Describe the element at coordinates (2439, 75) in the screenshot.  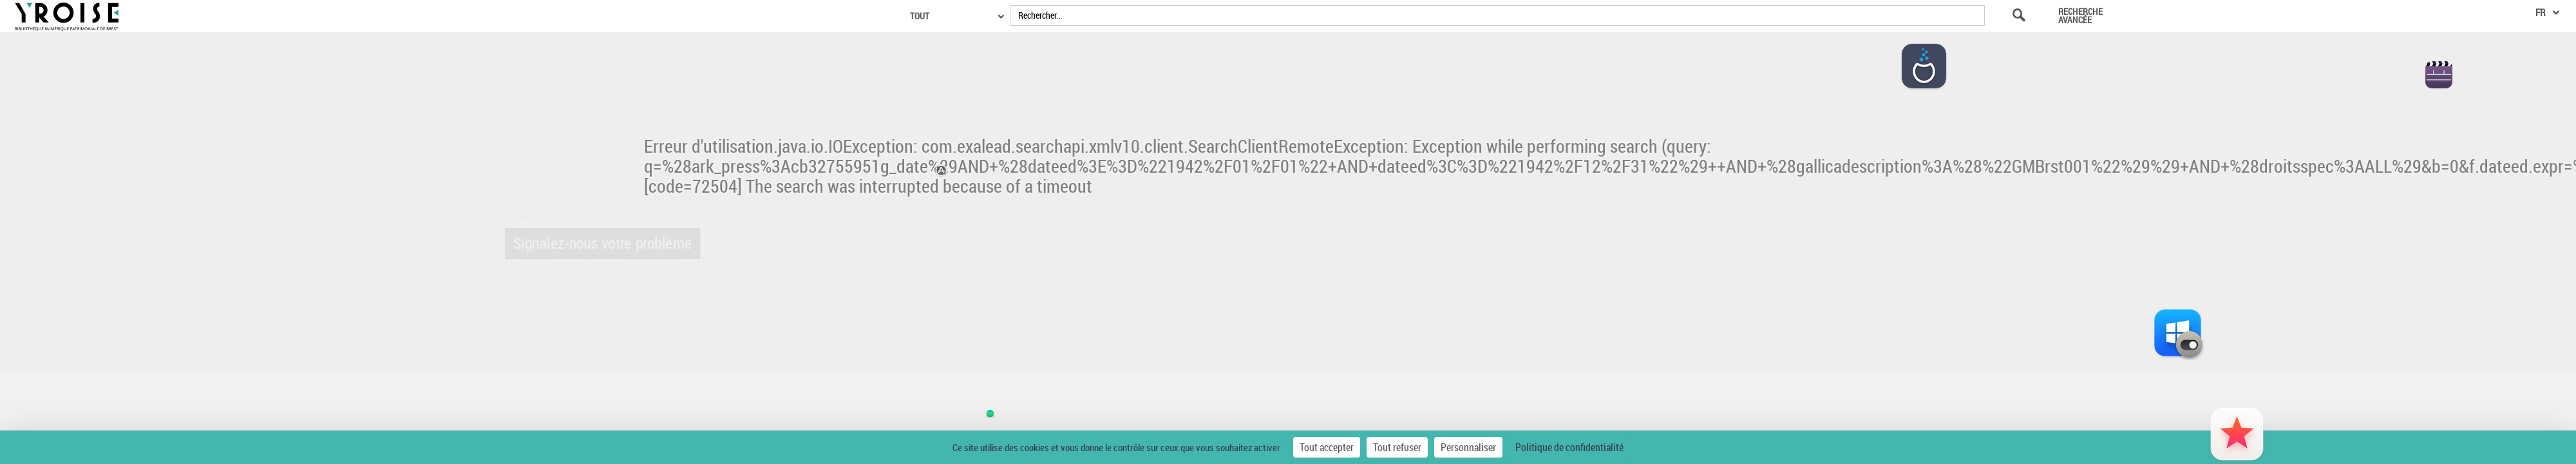
I see `open pitivi video editor` at that location.